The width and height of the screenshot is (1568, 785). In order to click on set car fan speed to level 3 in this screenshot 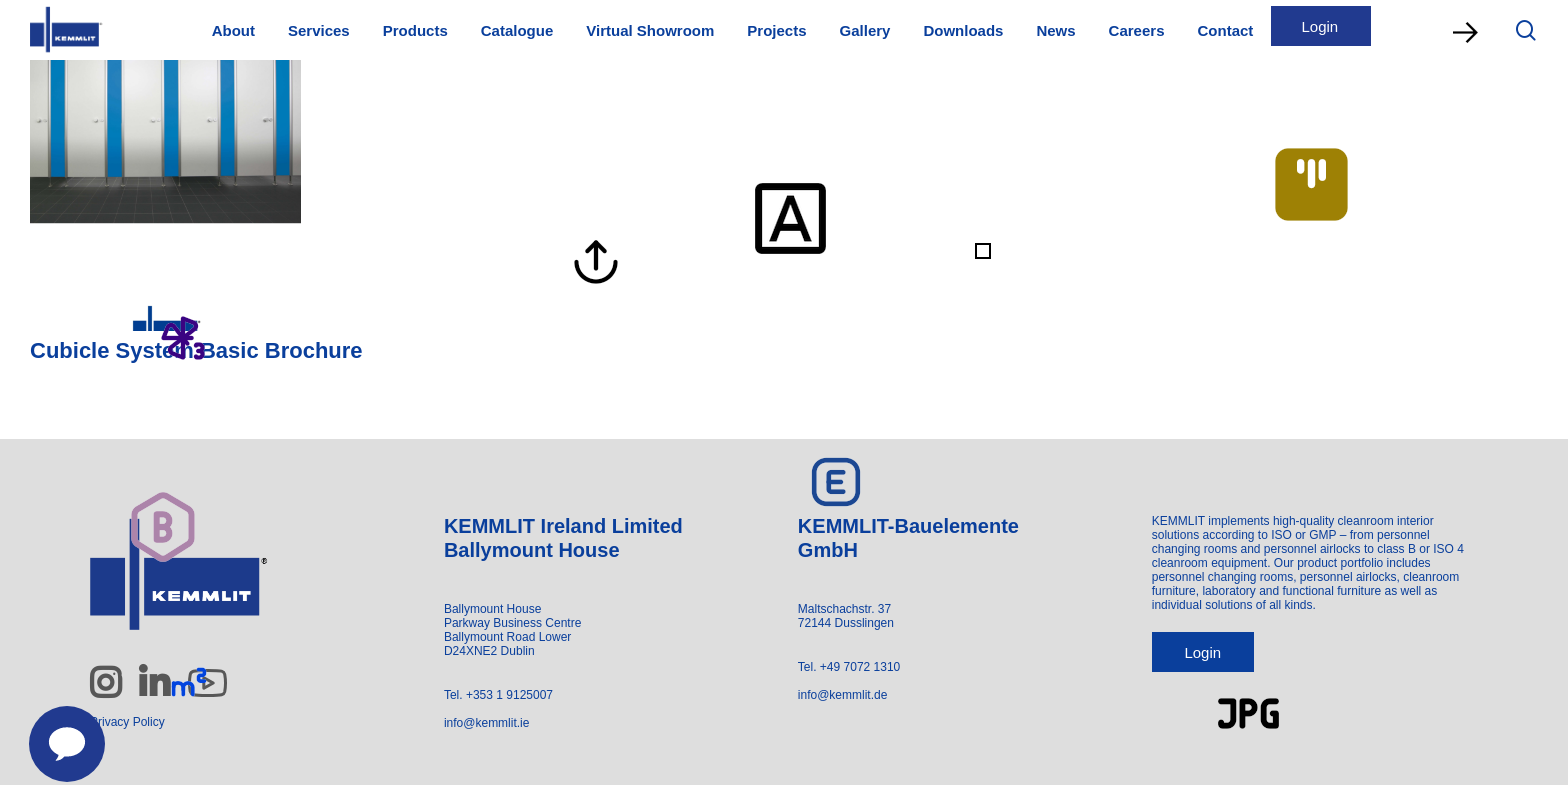, I will do `click(183, 338)`.